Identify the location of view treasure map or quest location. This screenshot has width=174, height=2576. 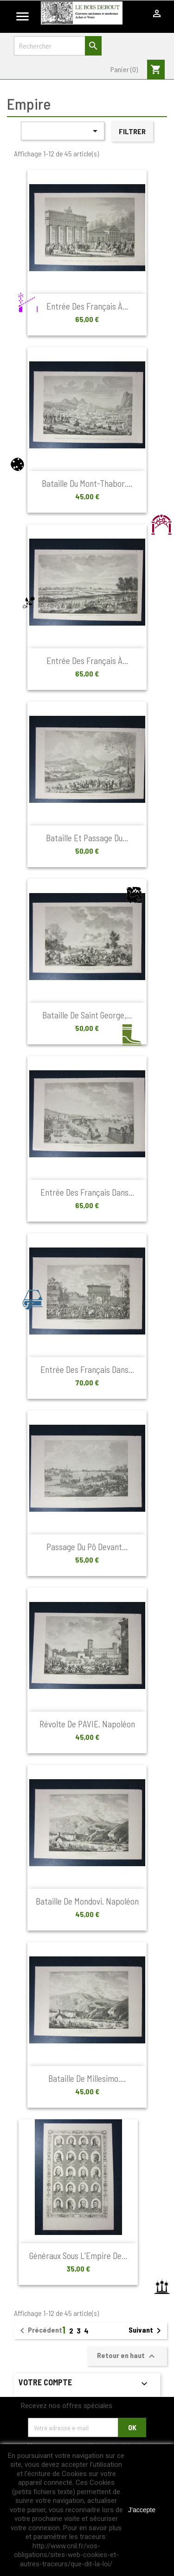
(135, 895).